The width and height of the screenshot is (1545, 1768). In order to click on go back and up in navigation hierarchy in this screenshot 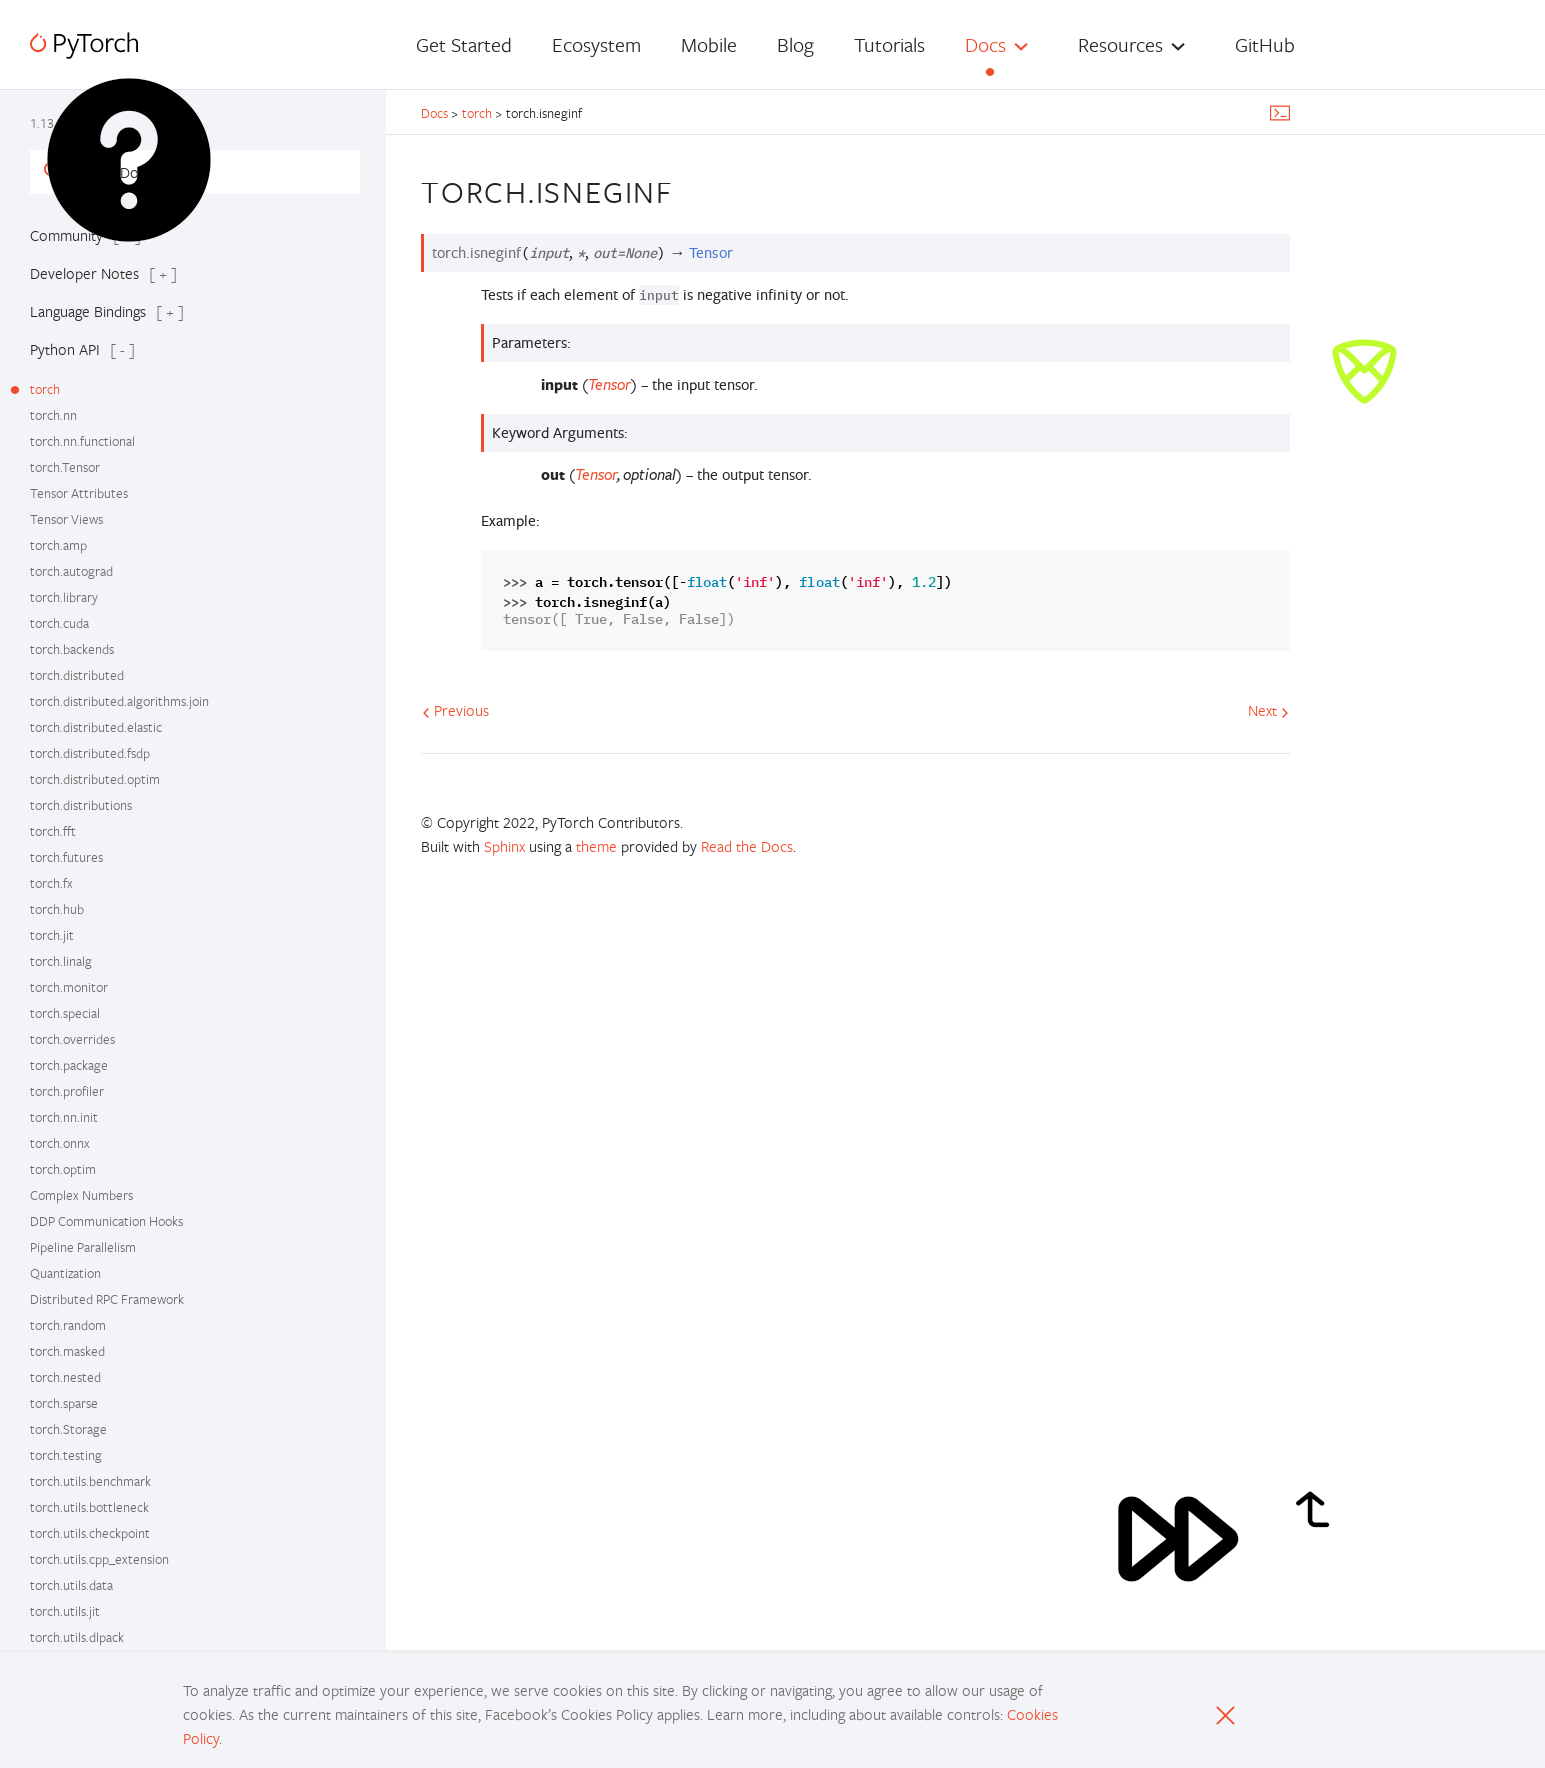, I will do `click(1312, 1510)`.